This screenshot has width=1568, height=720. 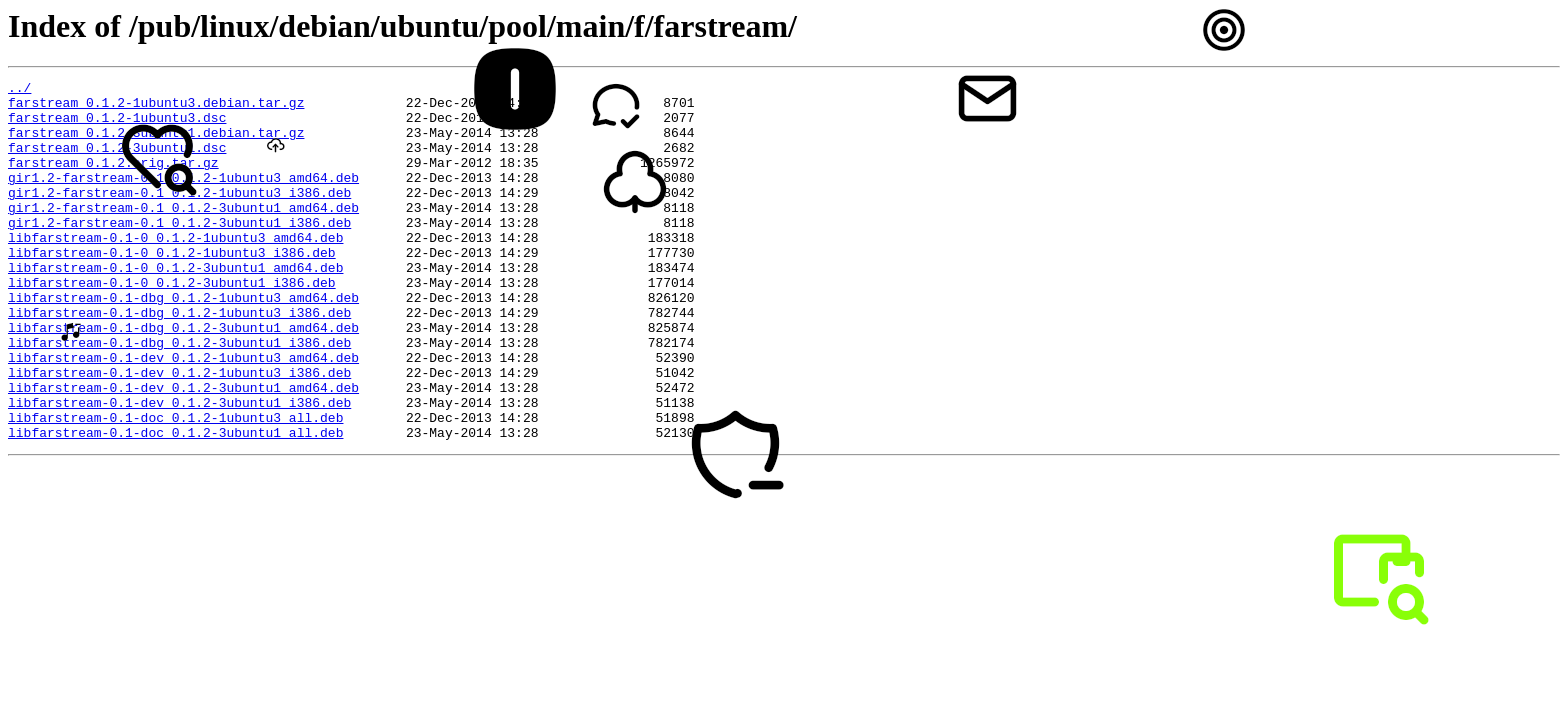 What do you see at coordinates (275, 144) in the screenshot?
I see `upload file to cloud storage` at bounding box center [275, 144].